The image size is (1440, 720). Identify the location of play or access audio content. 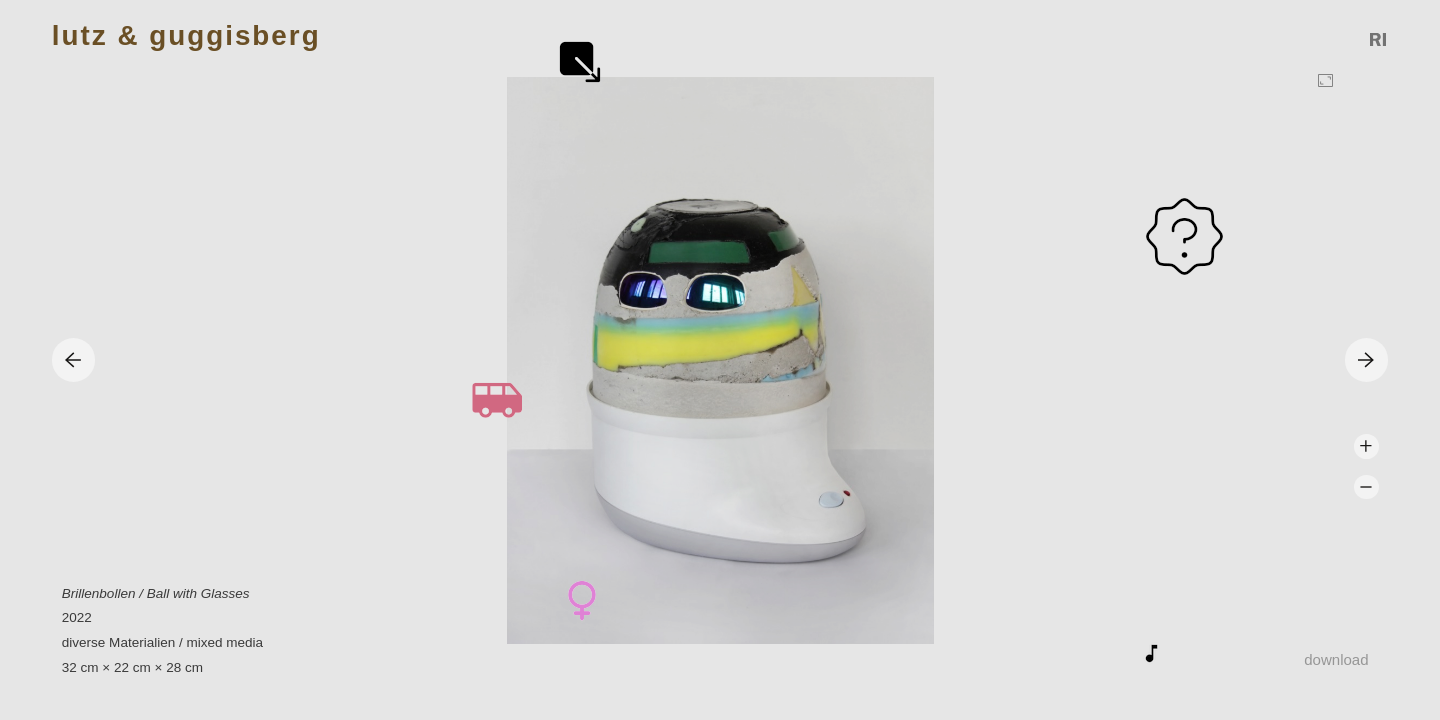
(1151, 653).